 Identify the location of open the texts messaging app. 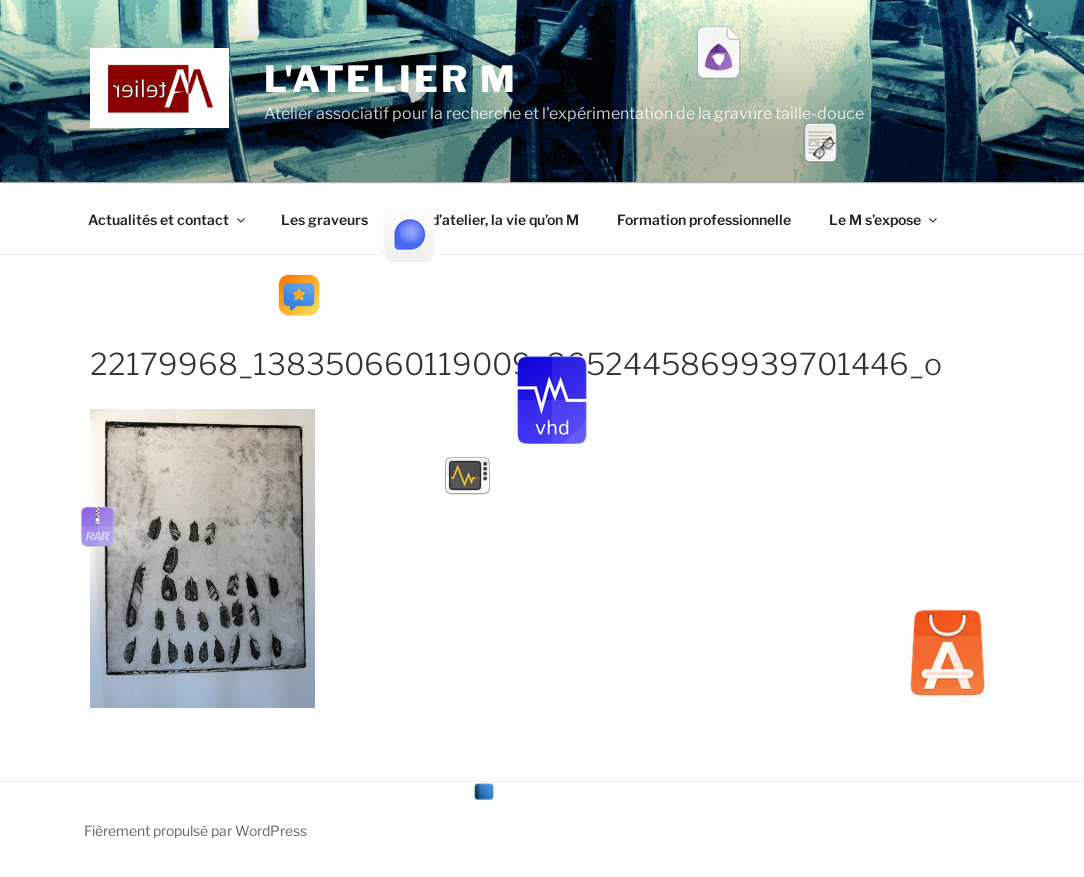
(408, 234).